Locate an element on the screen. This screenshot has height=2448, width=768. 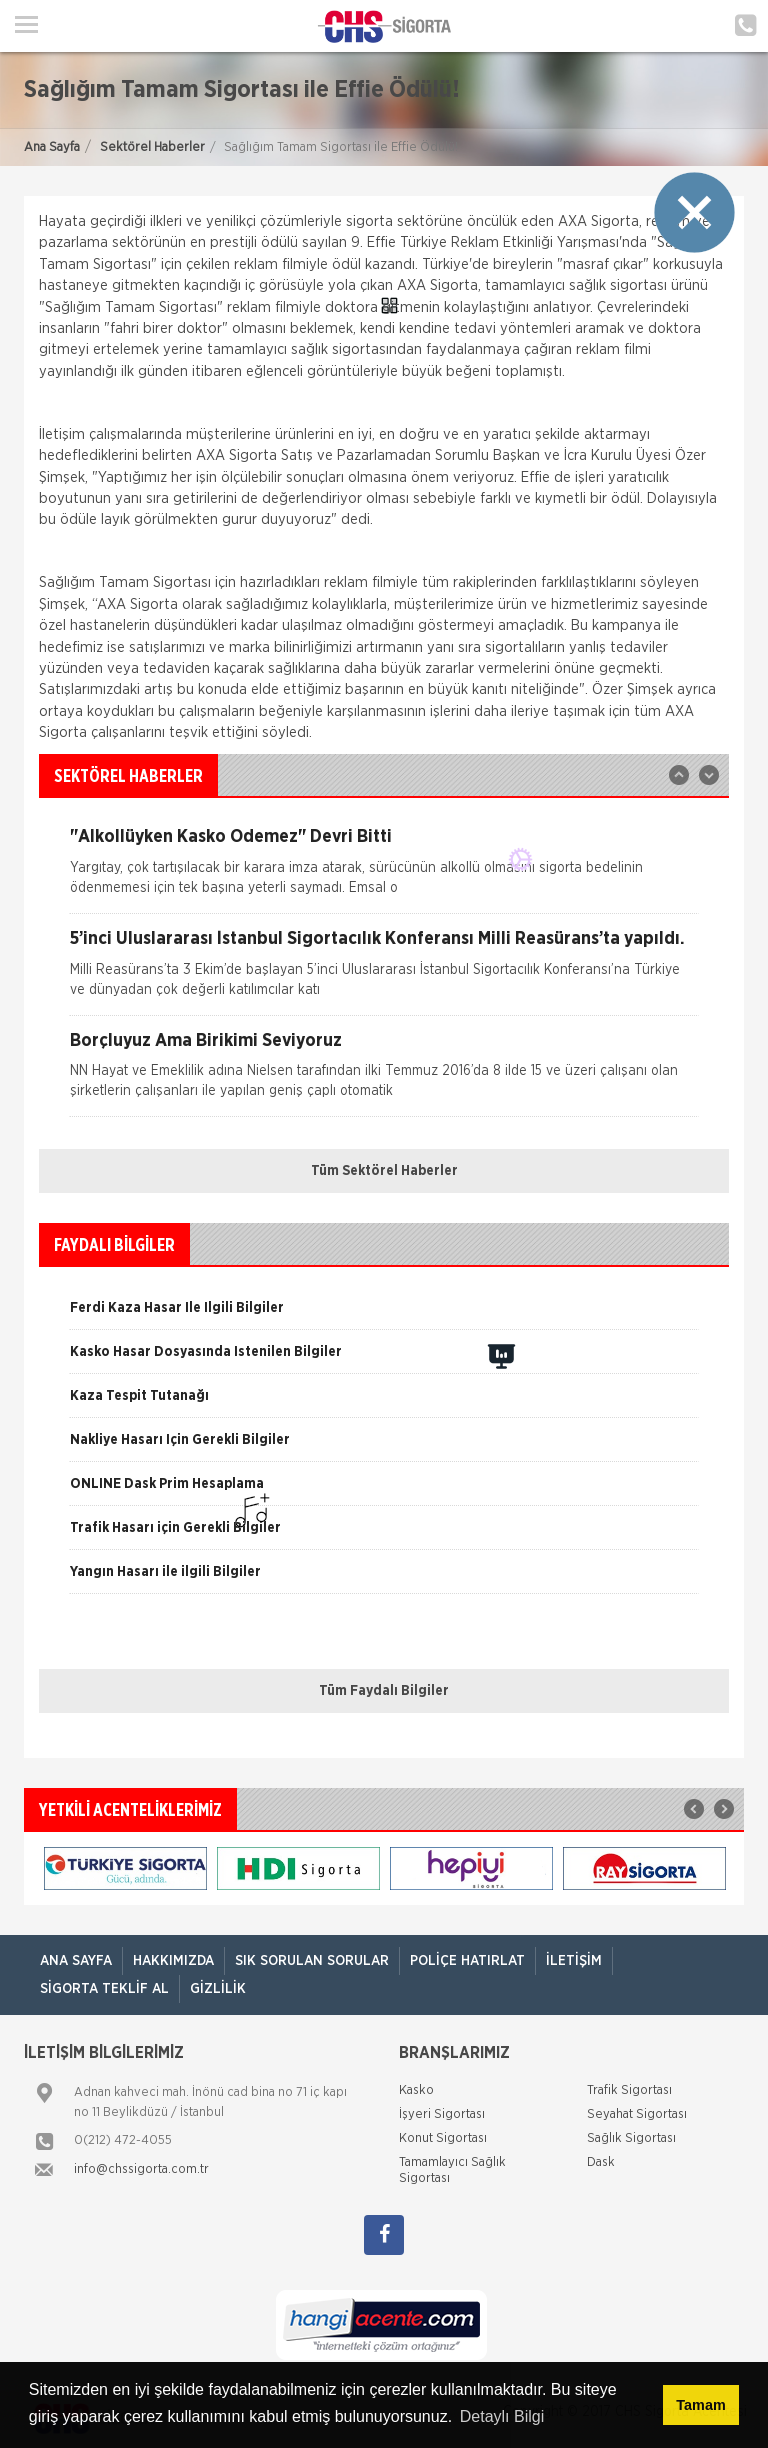
add a new song to your library is located at coordinates (253, 1511).